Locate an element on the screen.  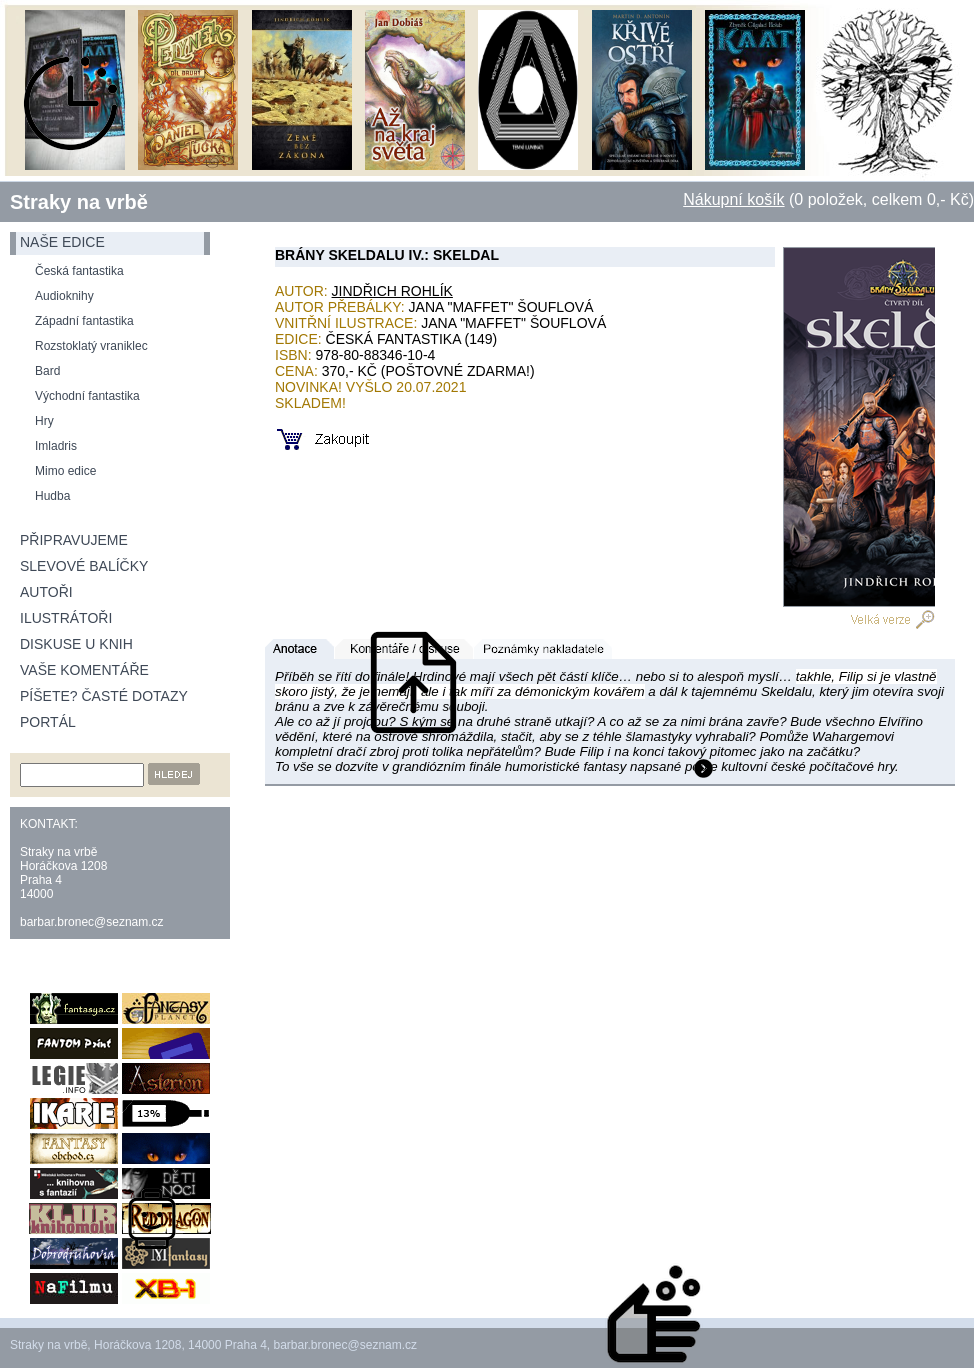
go to the next item or page is located at coordinates (703, 768).